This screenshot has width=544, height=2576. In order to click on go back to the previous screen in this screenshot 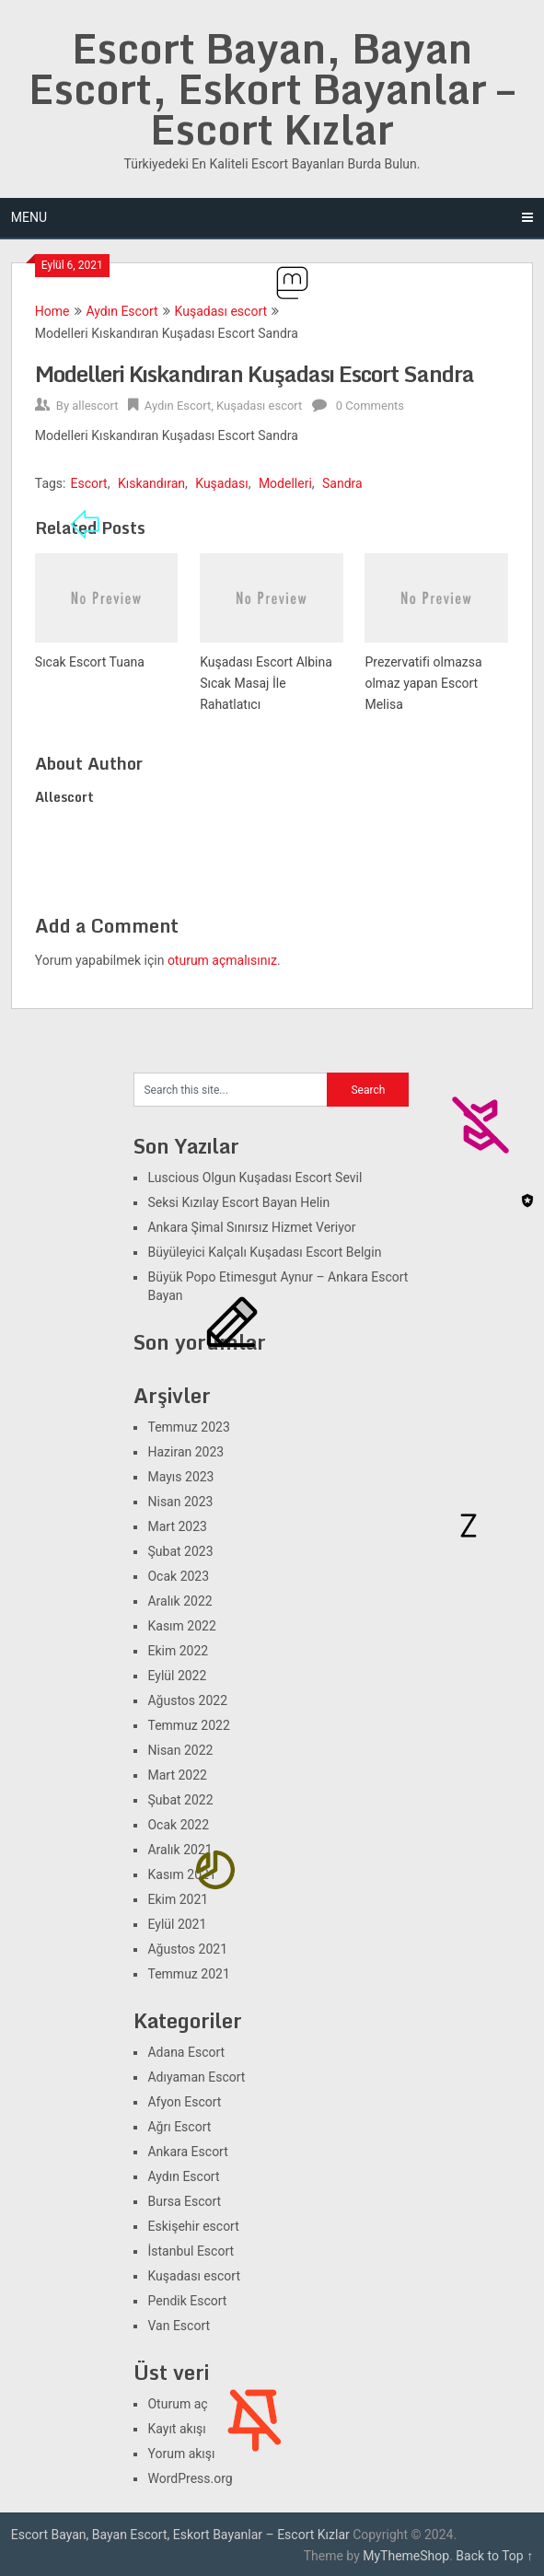, I will do `click(86, 524)`.